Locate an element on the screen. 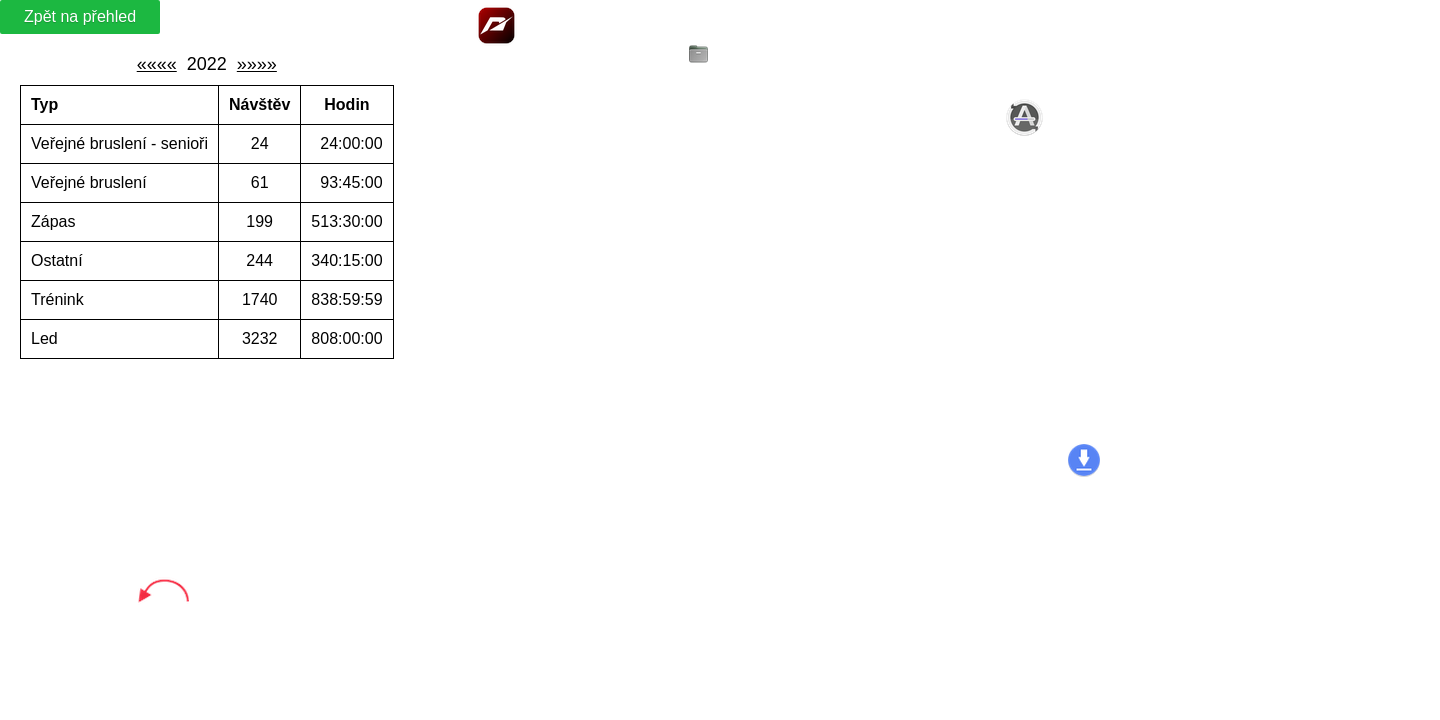 The image size is (1440, 720). open the file manager is located at coordinates (698, 53).